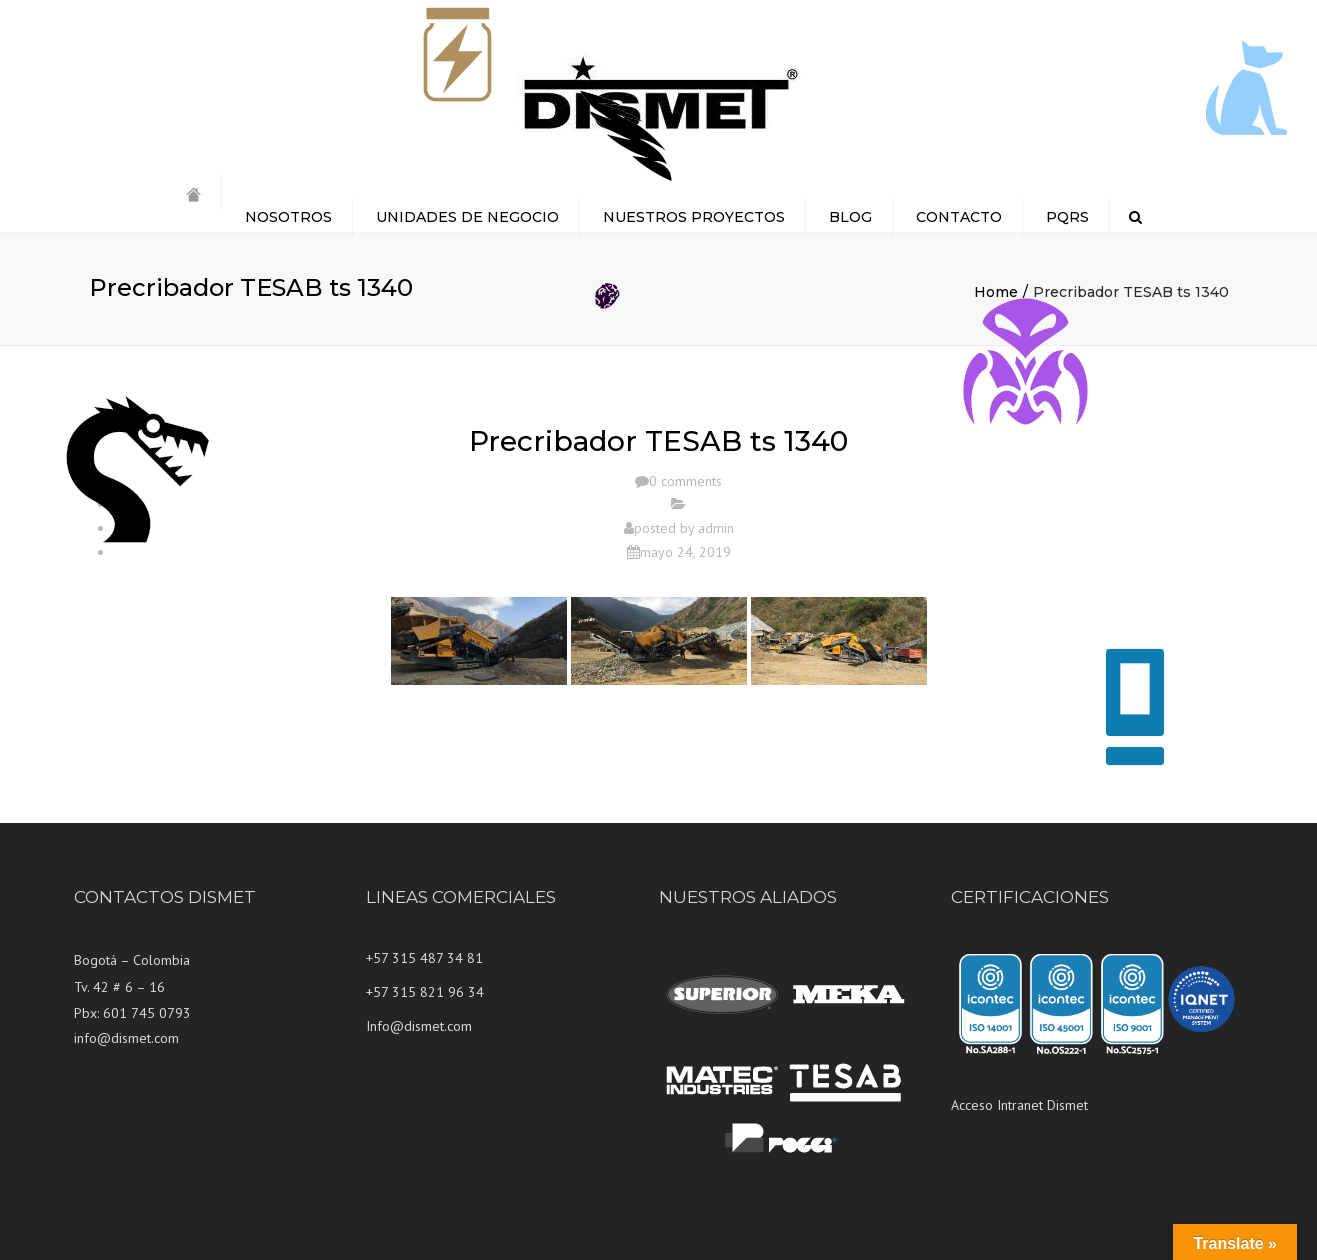 The width and height of the screenshot is (1317, 1260). I want to click on access pet or animal-related features, so click(1246, 88).